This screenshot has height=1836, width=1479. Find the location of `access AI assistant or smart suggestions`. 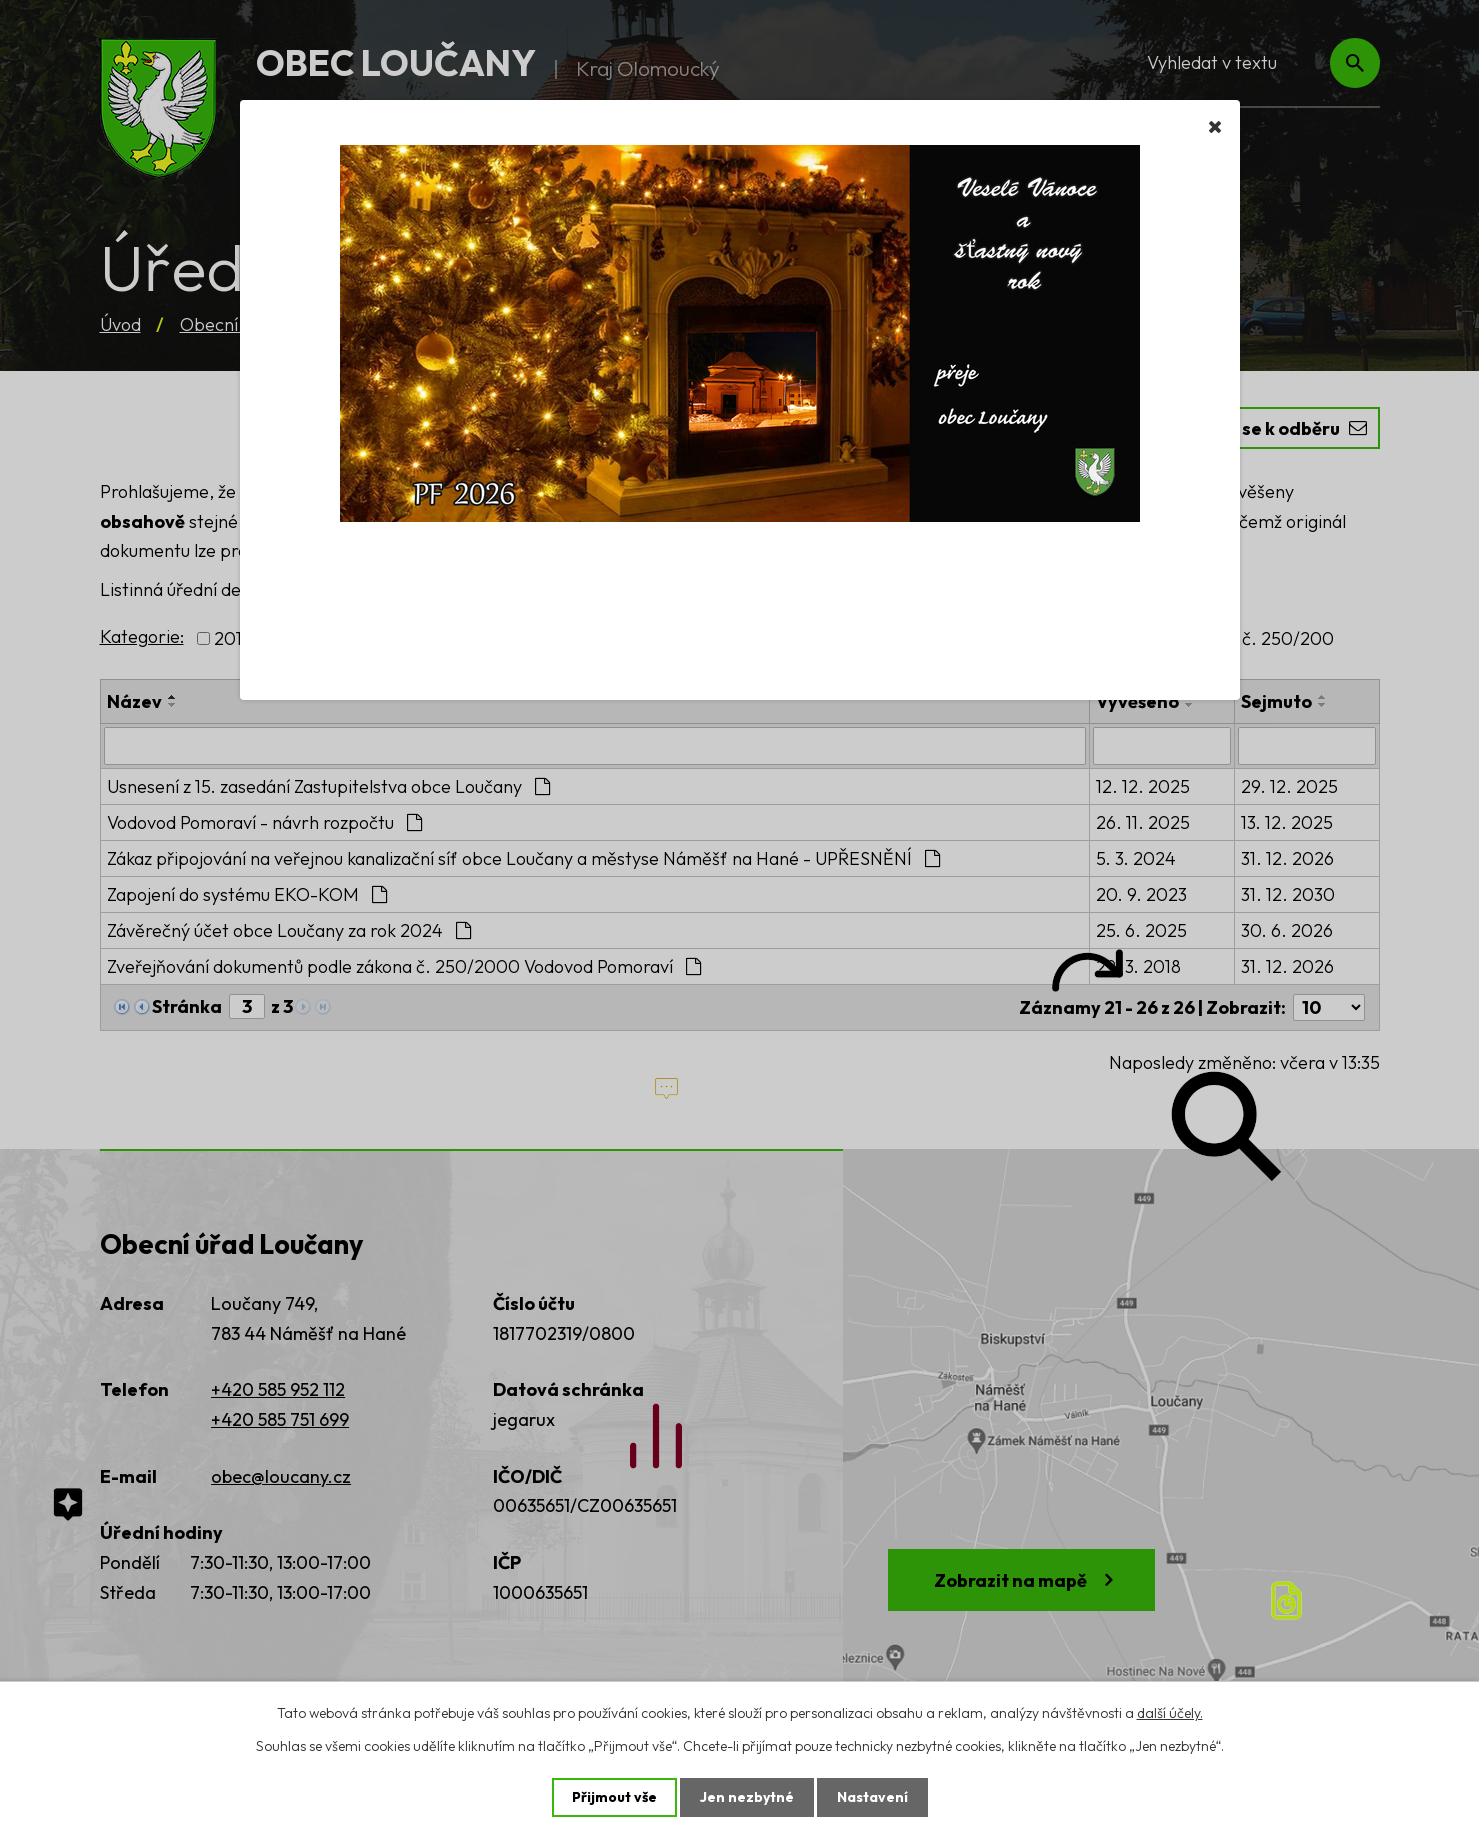

access AI assistant or smart suggestions is located at coordinates (68, 1504).